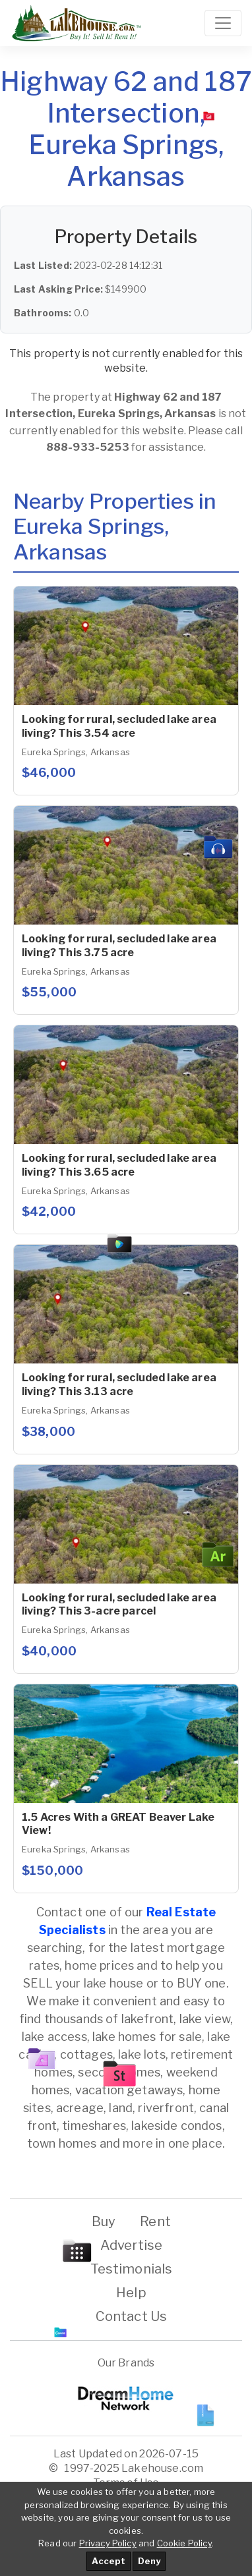 Image resolution: width=252 pixels, height=2576 pixels. I want to click on open folder containing Canva project files, so click(60, 2332).